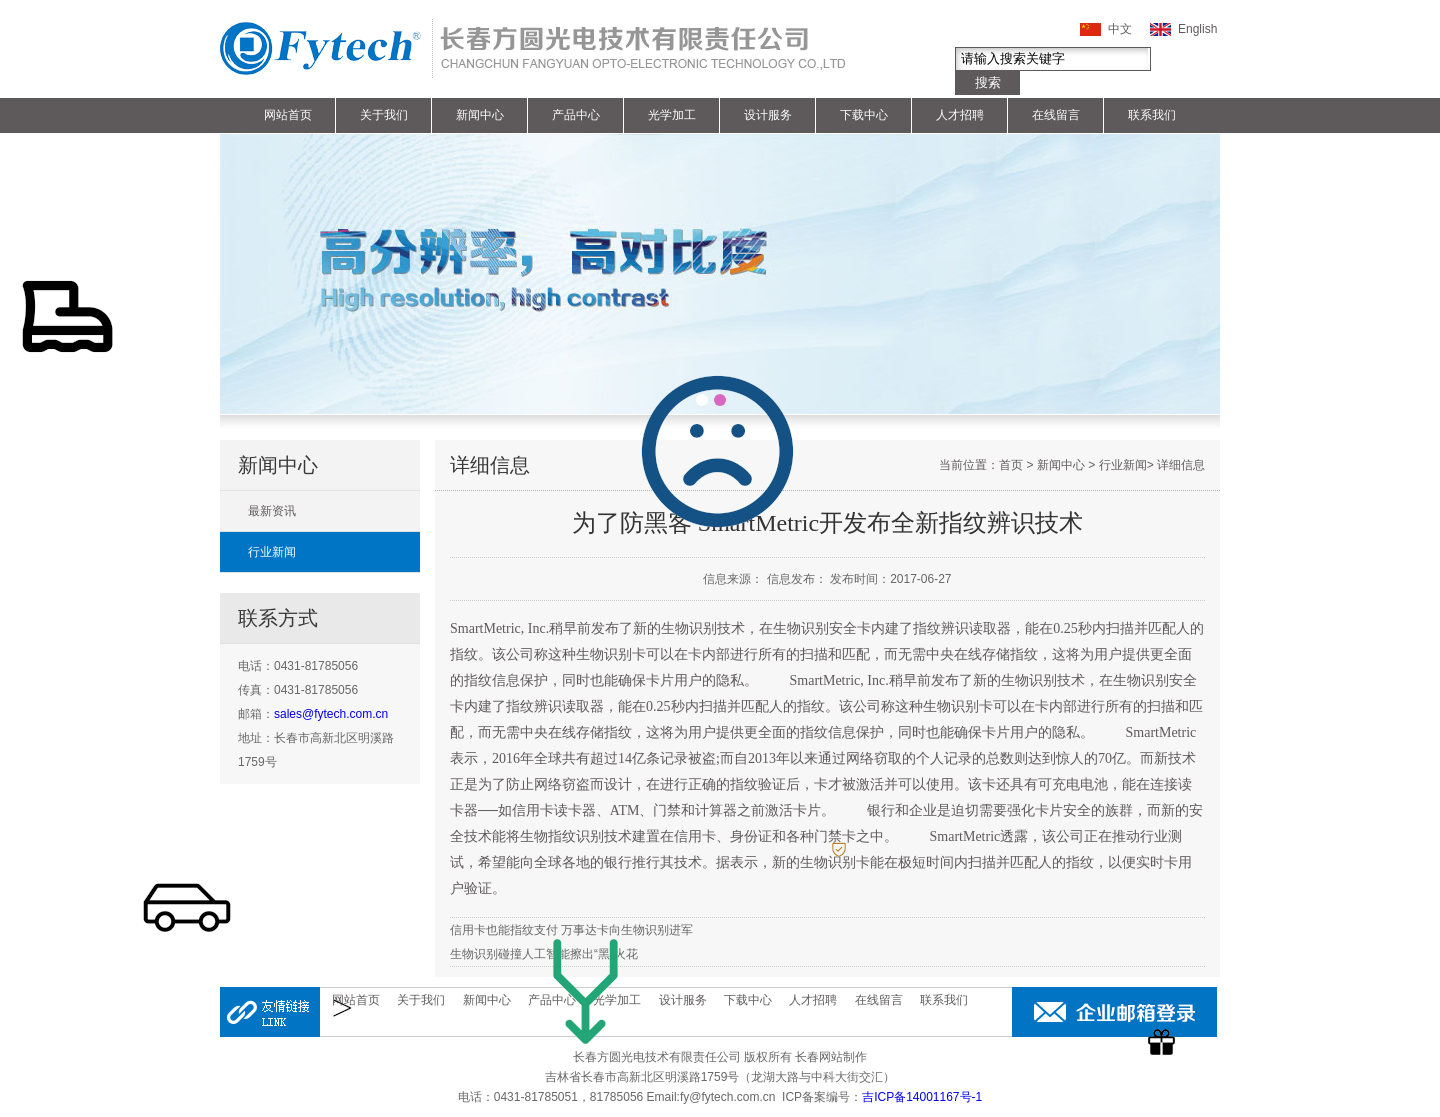 Image resolution: width=1440 pixels, height=1117 pixels. Describe the element at coordinates (341, 1008) in the screenshot. I see `navigate to the next item or page` at that location.